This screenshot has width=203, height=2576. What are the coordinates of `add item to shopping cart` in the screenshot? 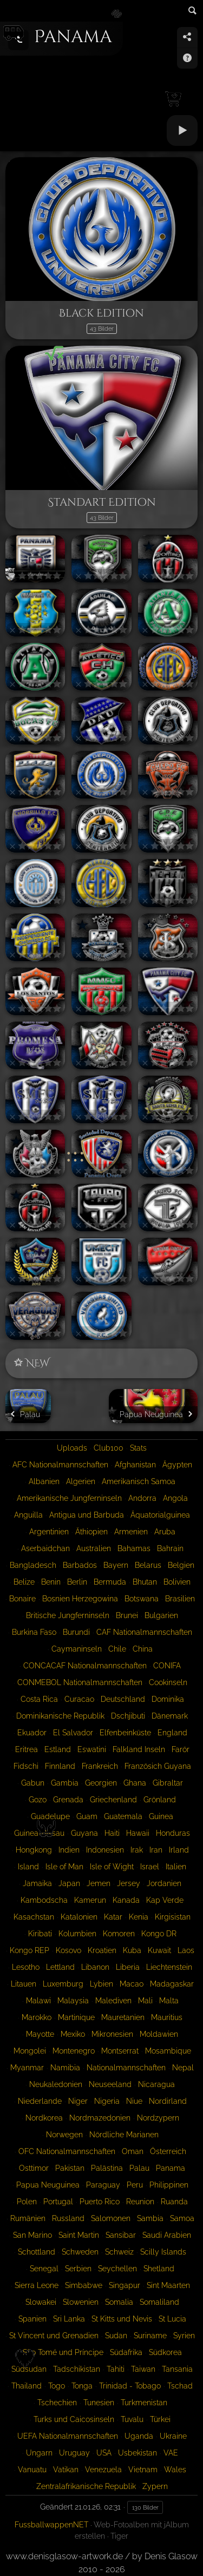 It's located at (174, 99).